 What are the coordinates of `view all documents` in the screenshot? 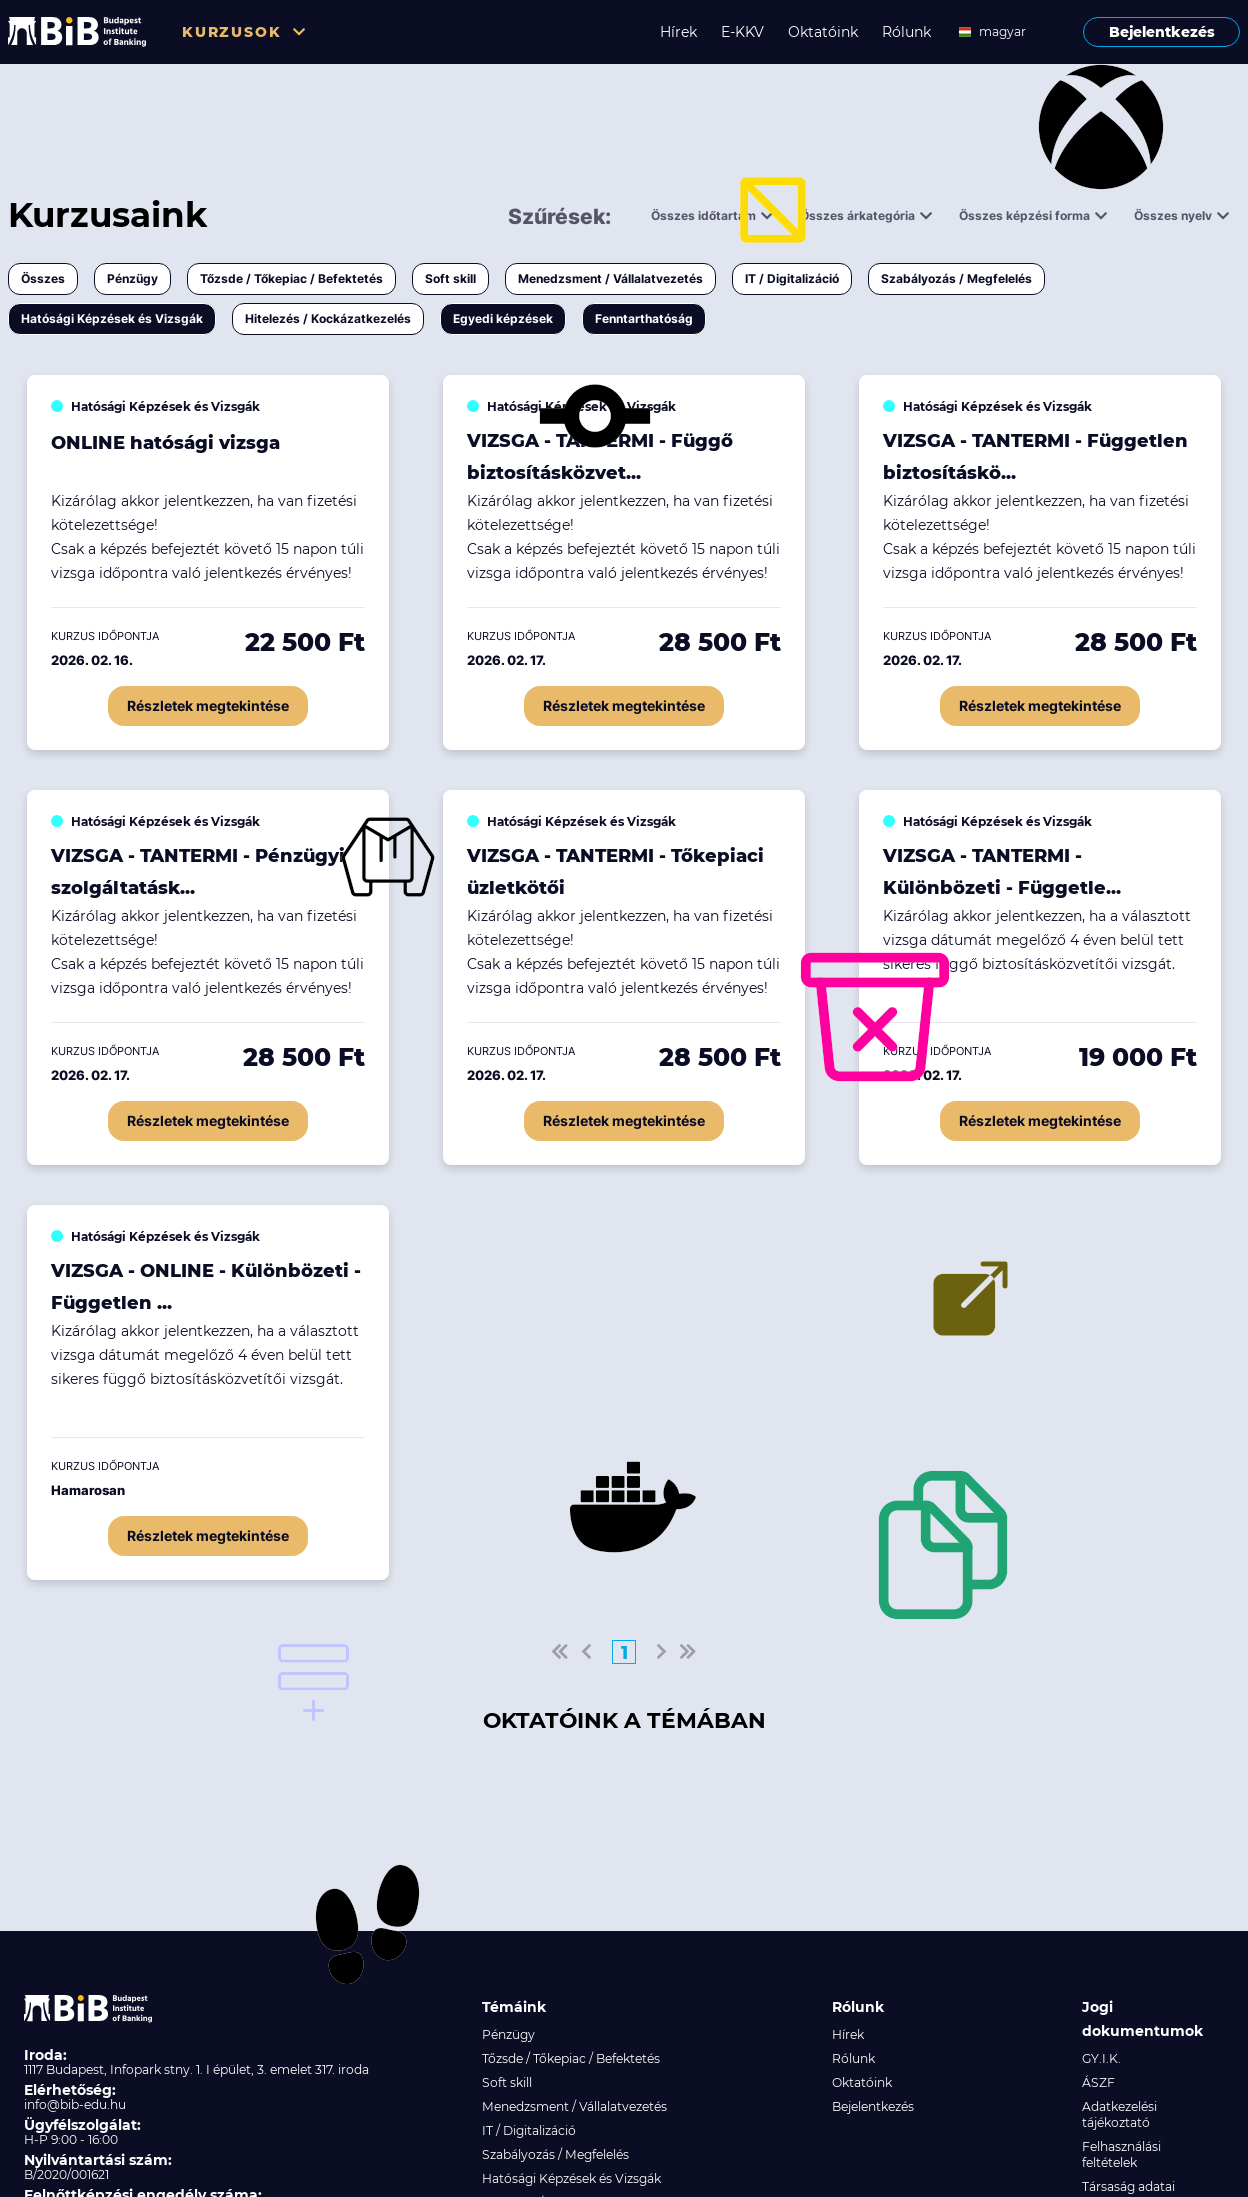 It's located at (943, 1545).